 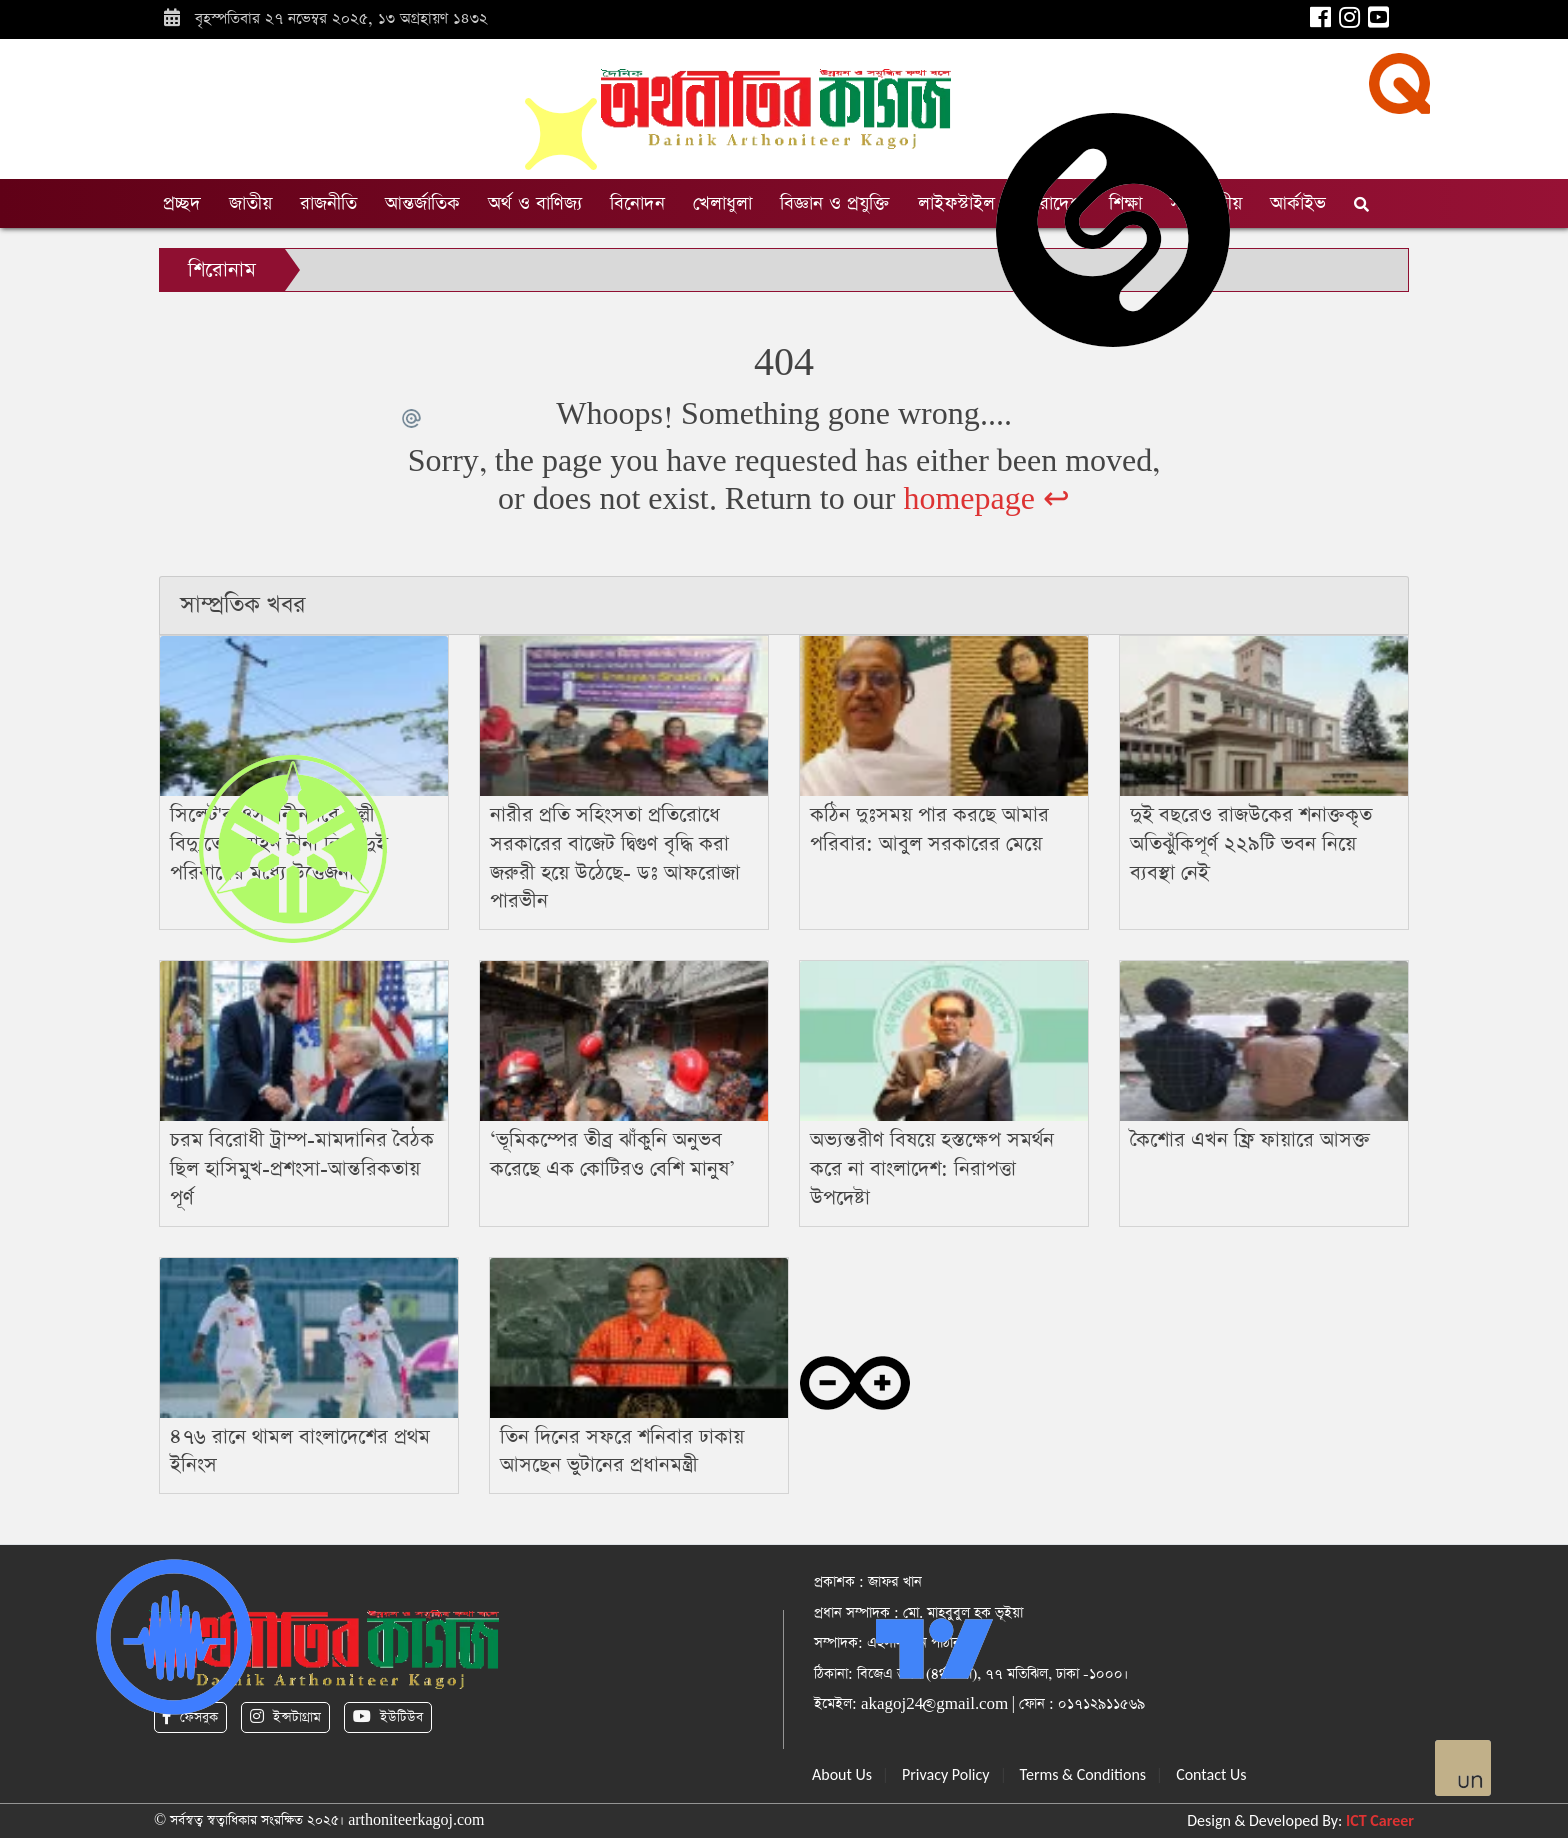 What do you see at coordinates (561, 134) in the screenshot?
I see `nextra documentation framework logo` at bounding box center [561, 134].